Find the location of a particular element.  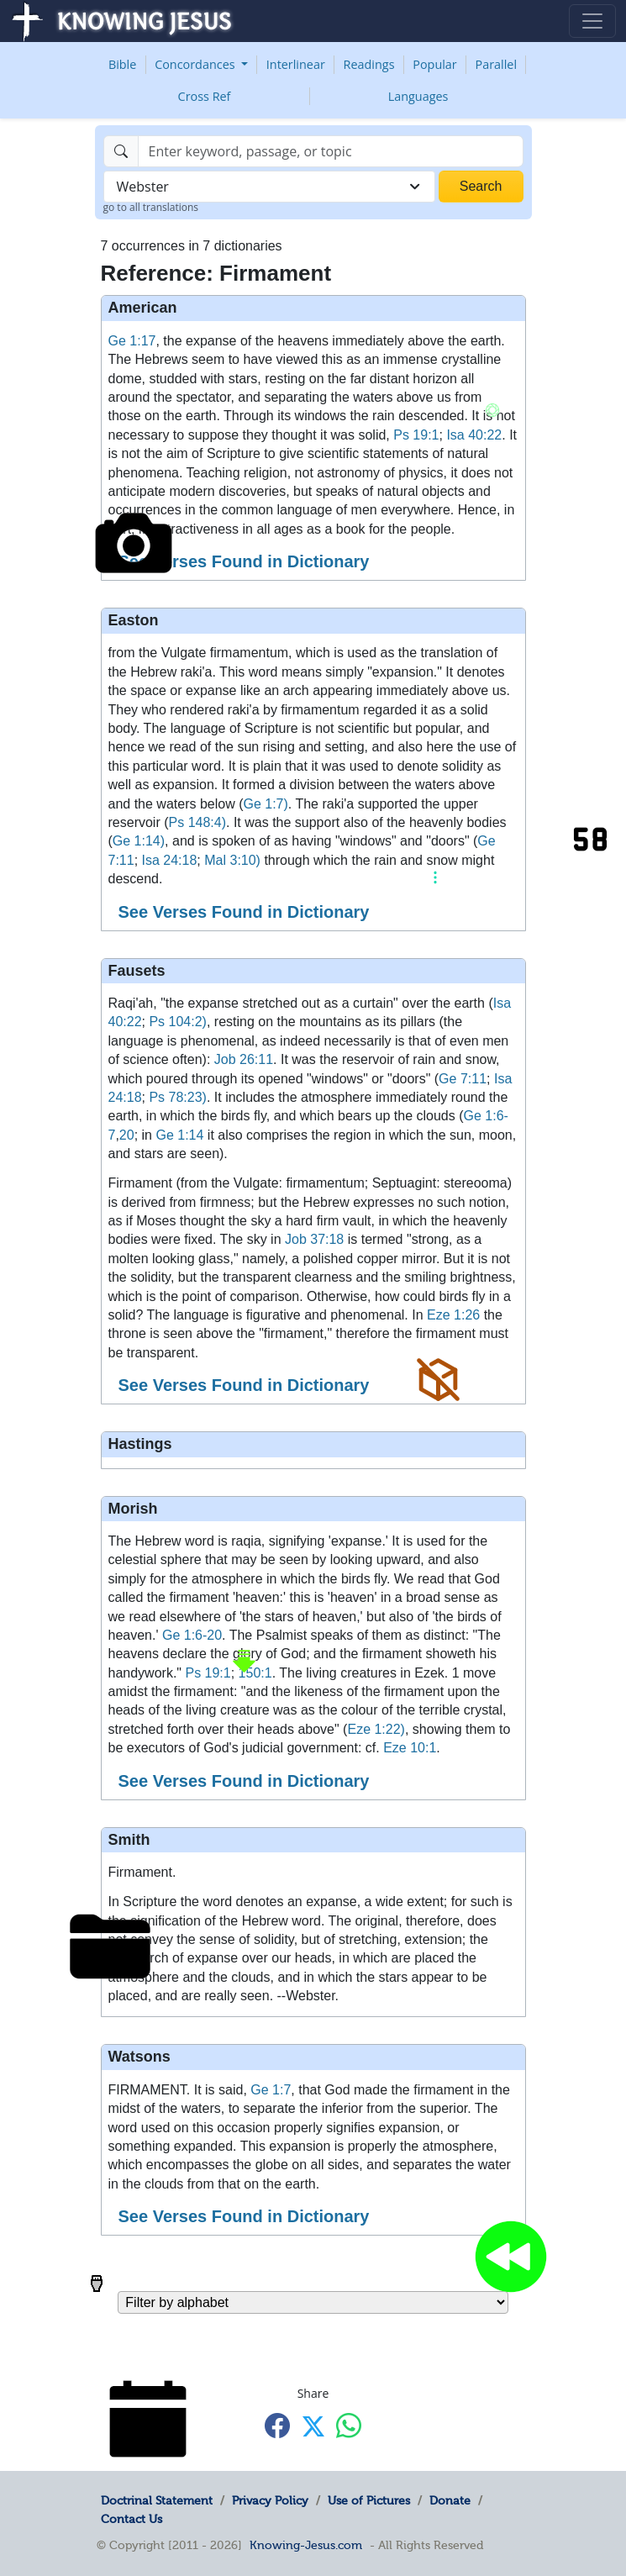

download file or content is located at coordinates (244, 1660).